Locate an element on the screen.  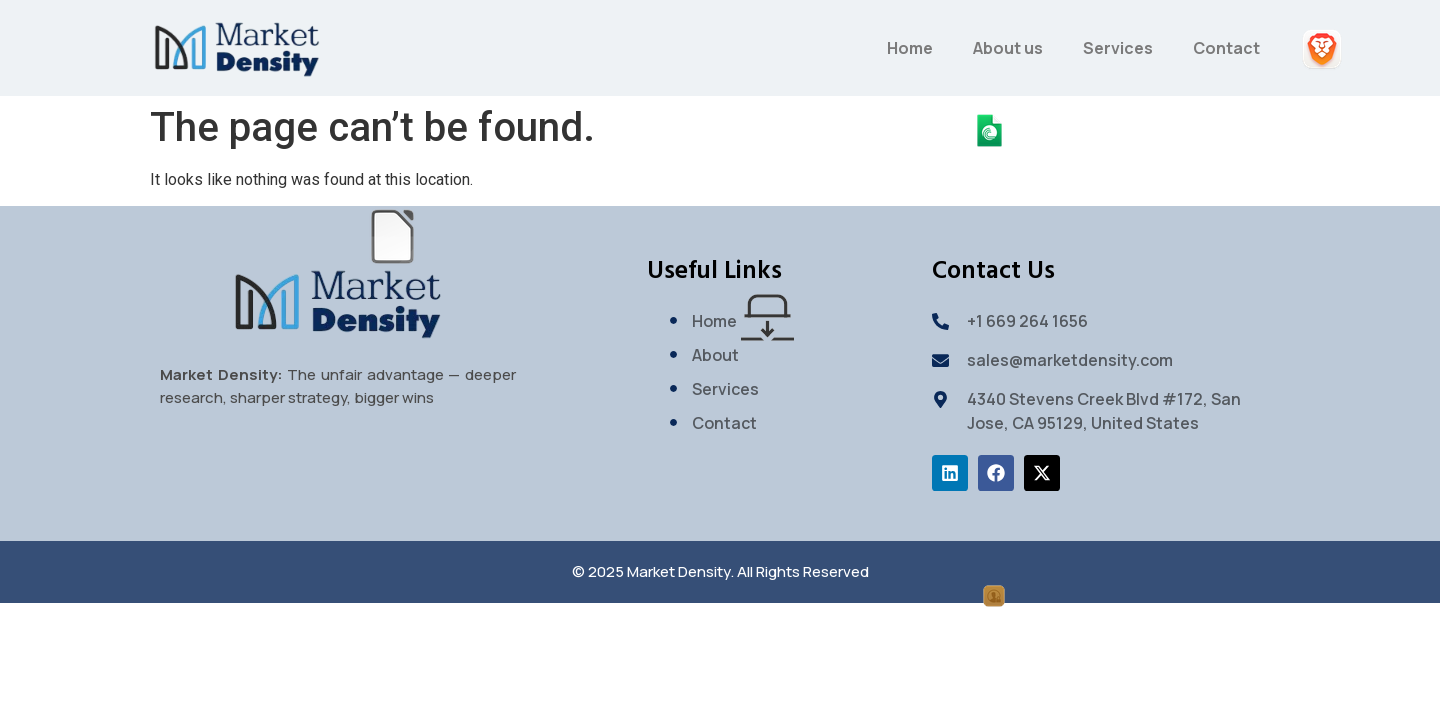
open libreoffice start center is located at coordinates (392, 236).